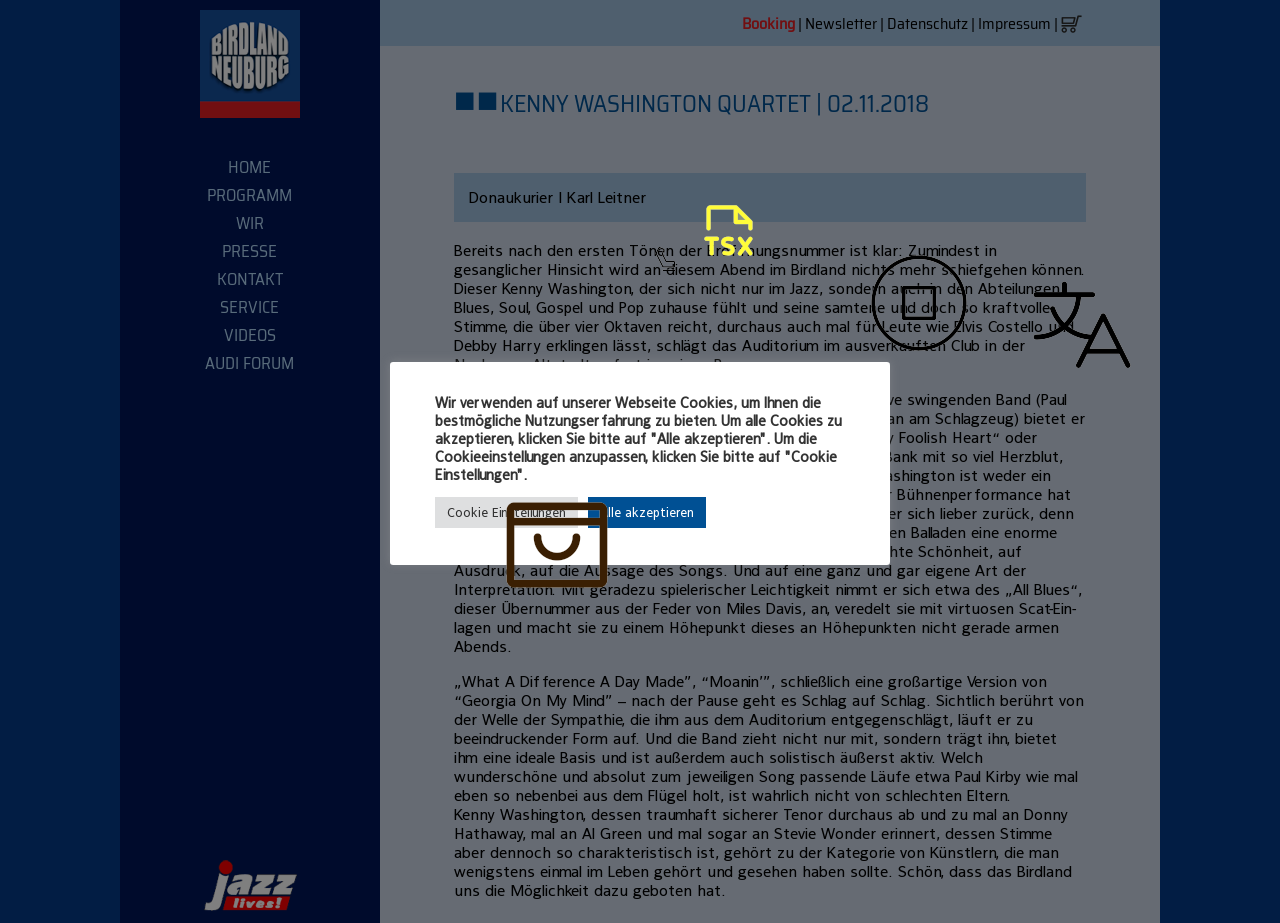 This screenshot has width=1280, height=923. What do you see at coordinates (665, 259) in the screenshot?
I see `select or reserve a seat` at bounding box center [665, 259].